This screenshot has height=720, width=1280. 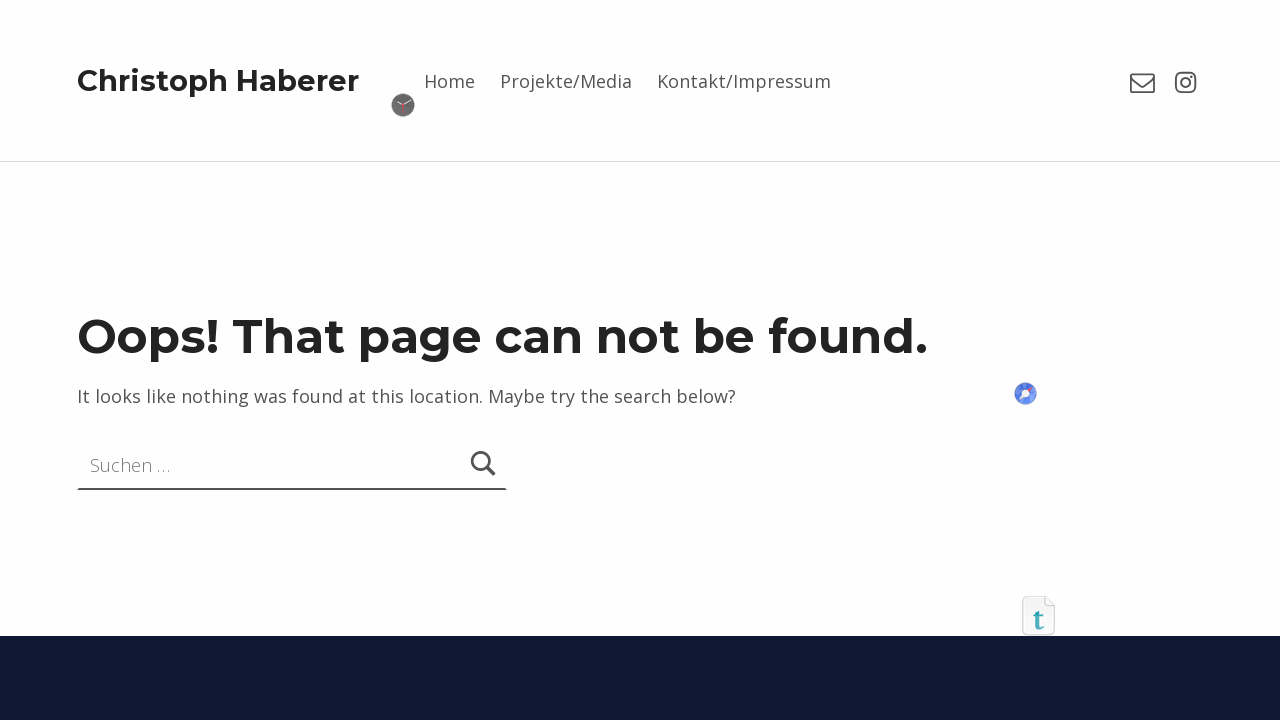 What do you see at coordinates (403, 105) in the screenshot?
I see `open the clocks app` at bounding box center [403, 105].